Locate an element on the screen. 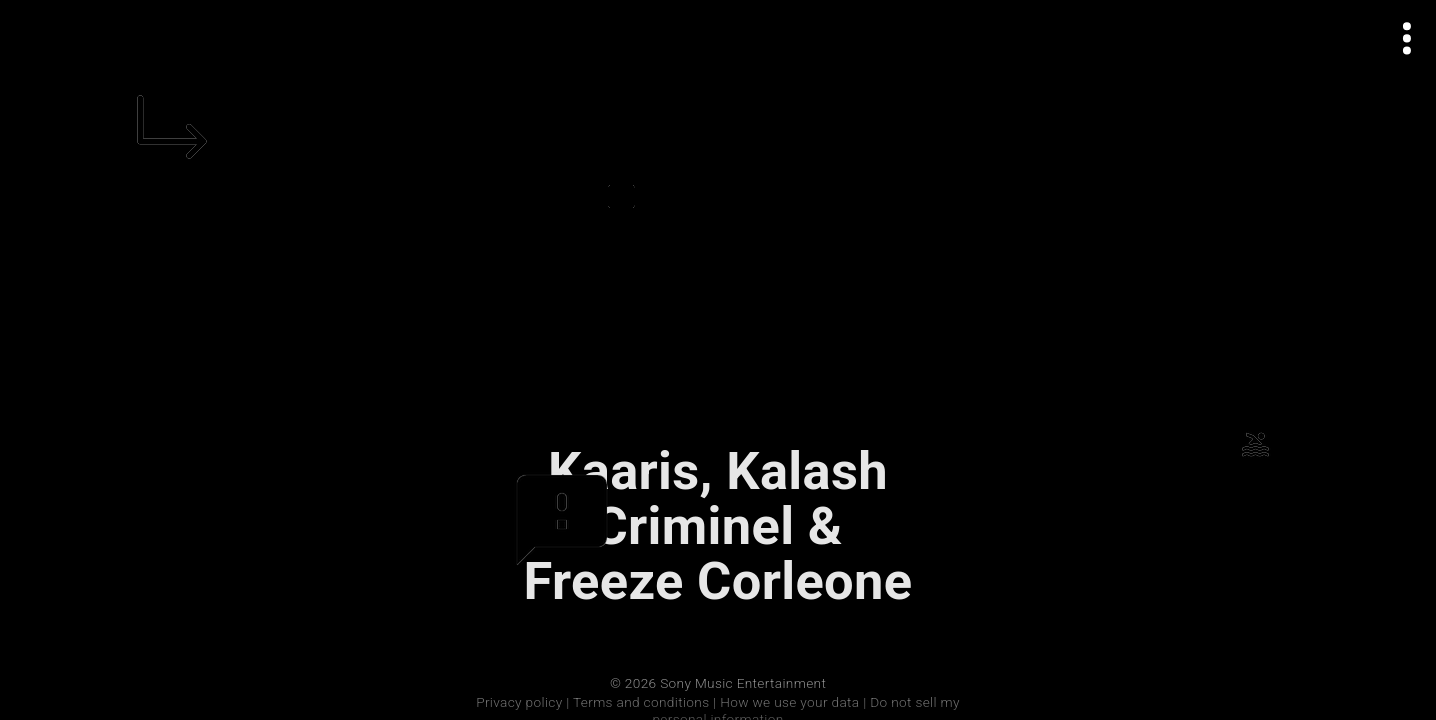  message failed to send is located at coordinates (562, 520).